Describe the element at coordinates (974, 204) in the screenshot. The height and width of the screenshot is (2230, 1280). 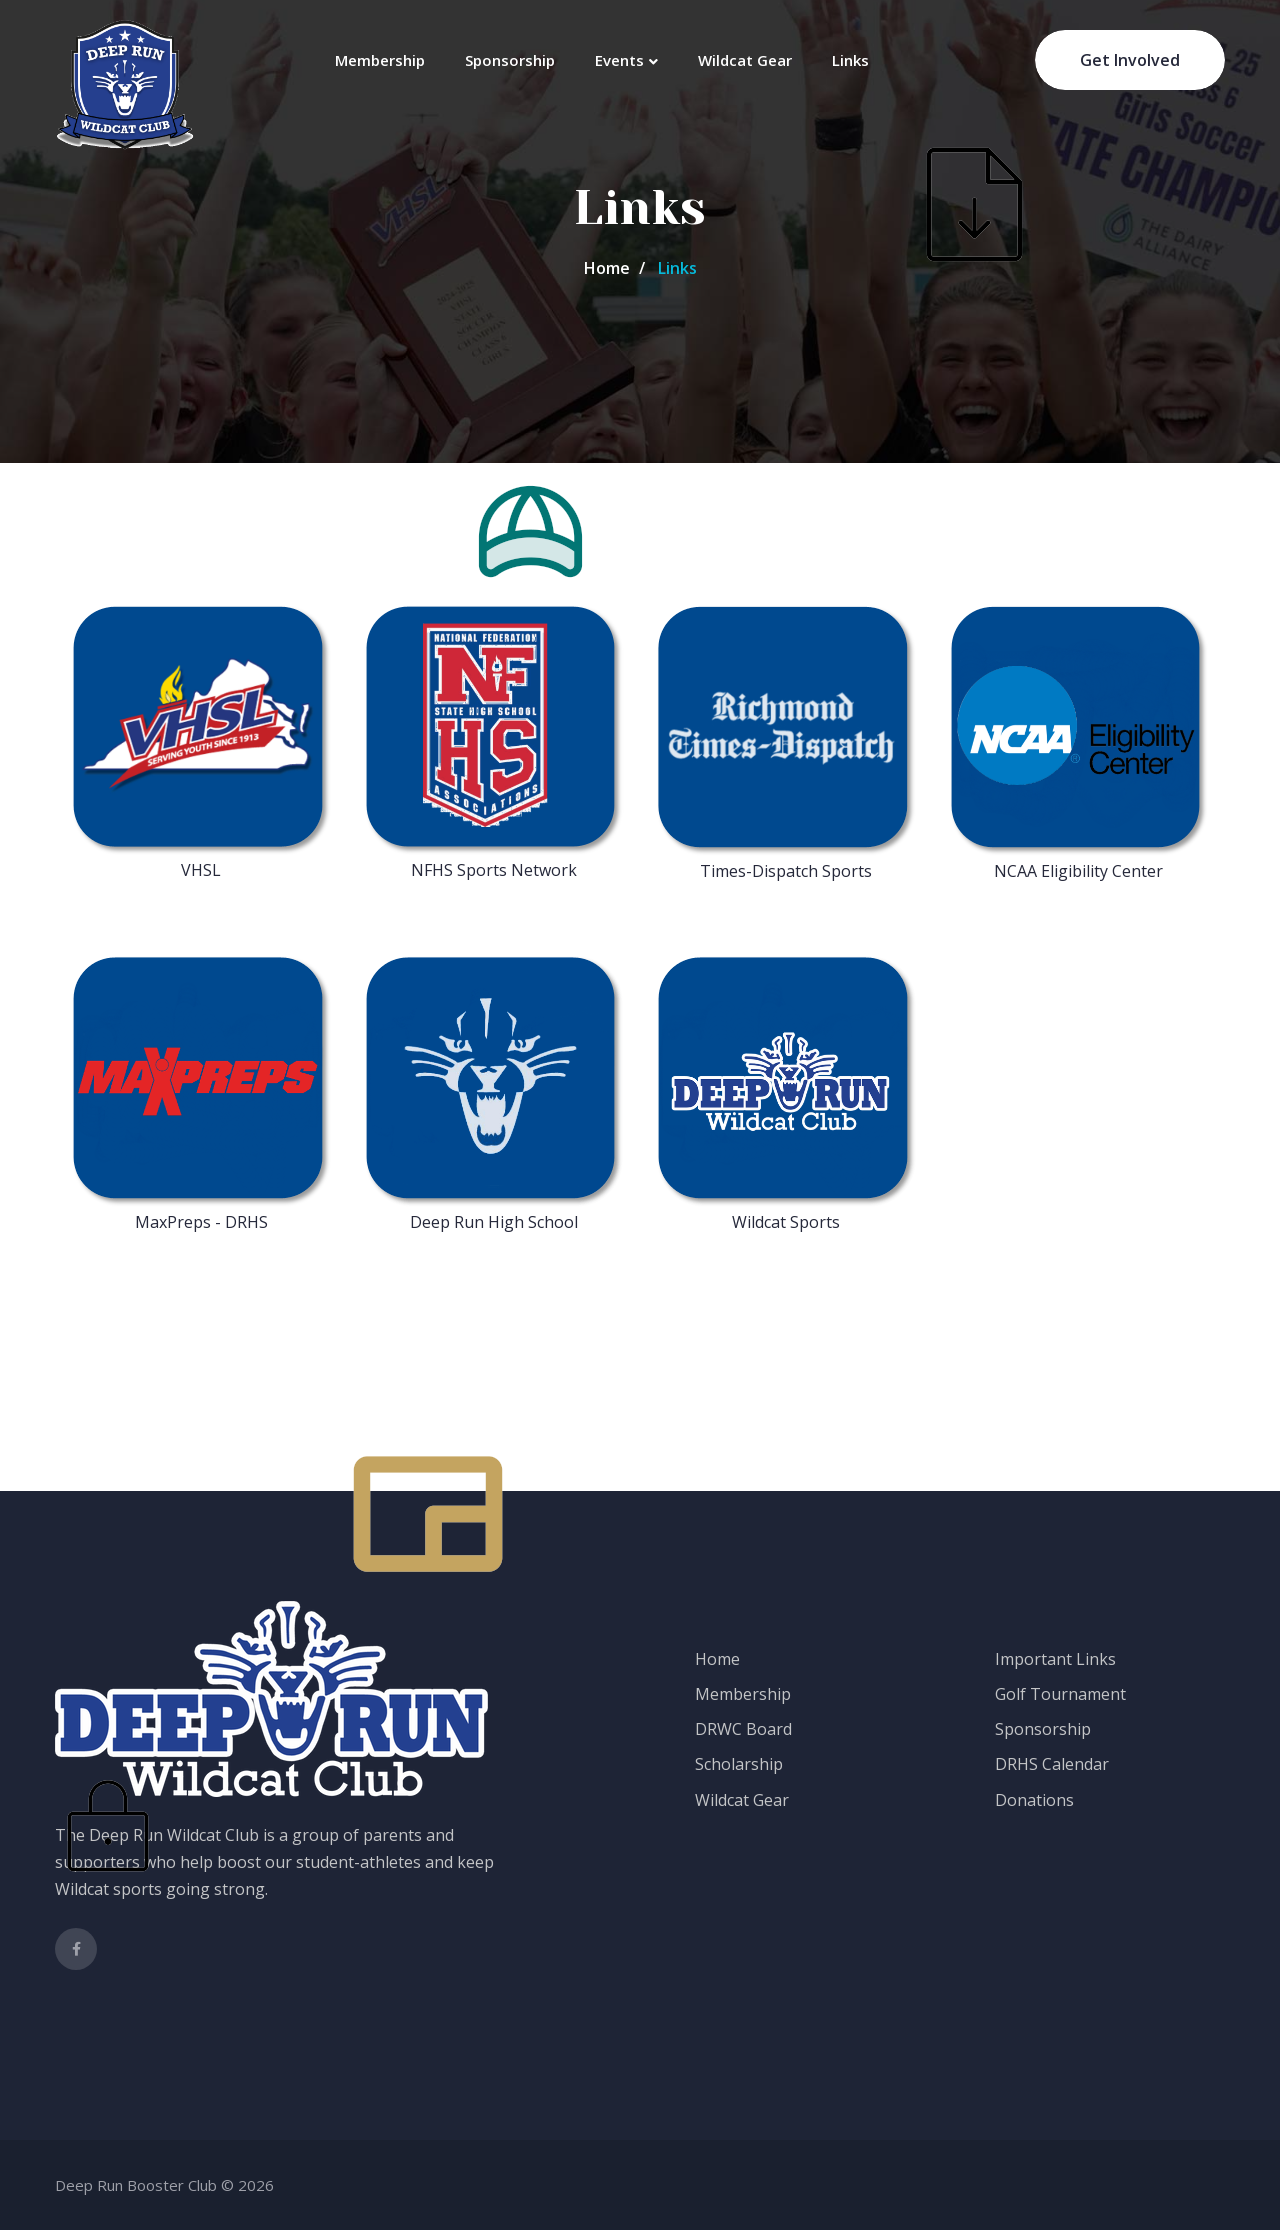
I see `download a file` at that location.